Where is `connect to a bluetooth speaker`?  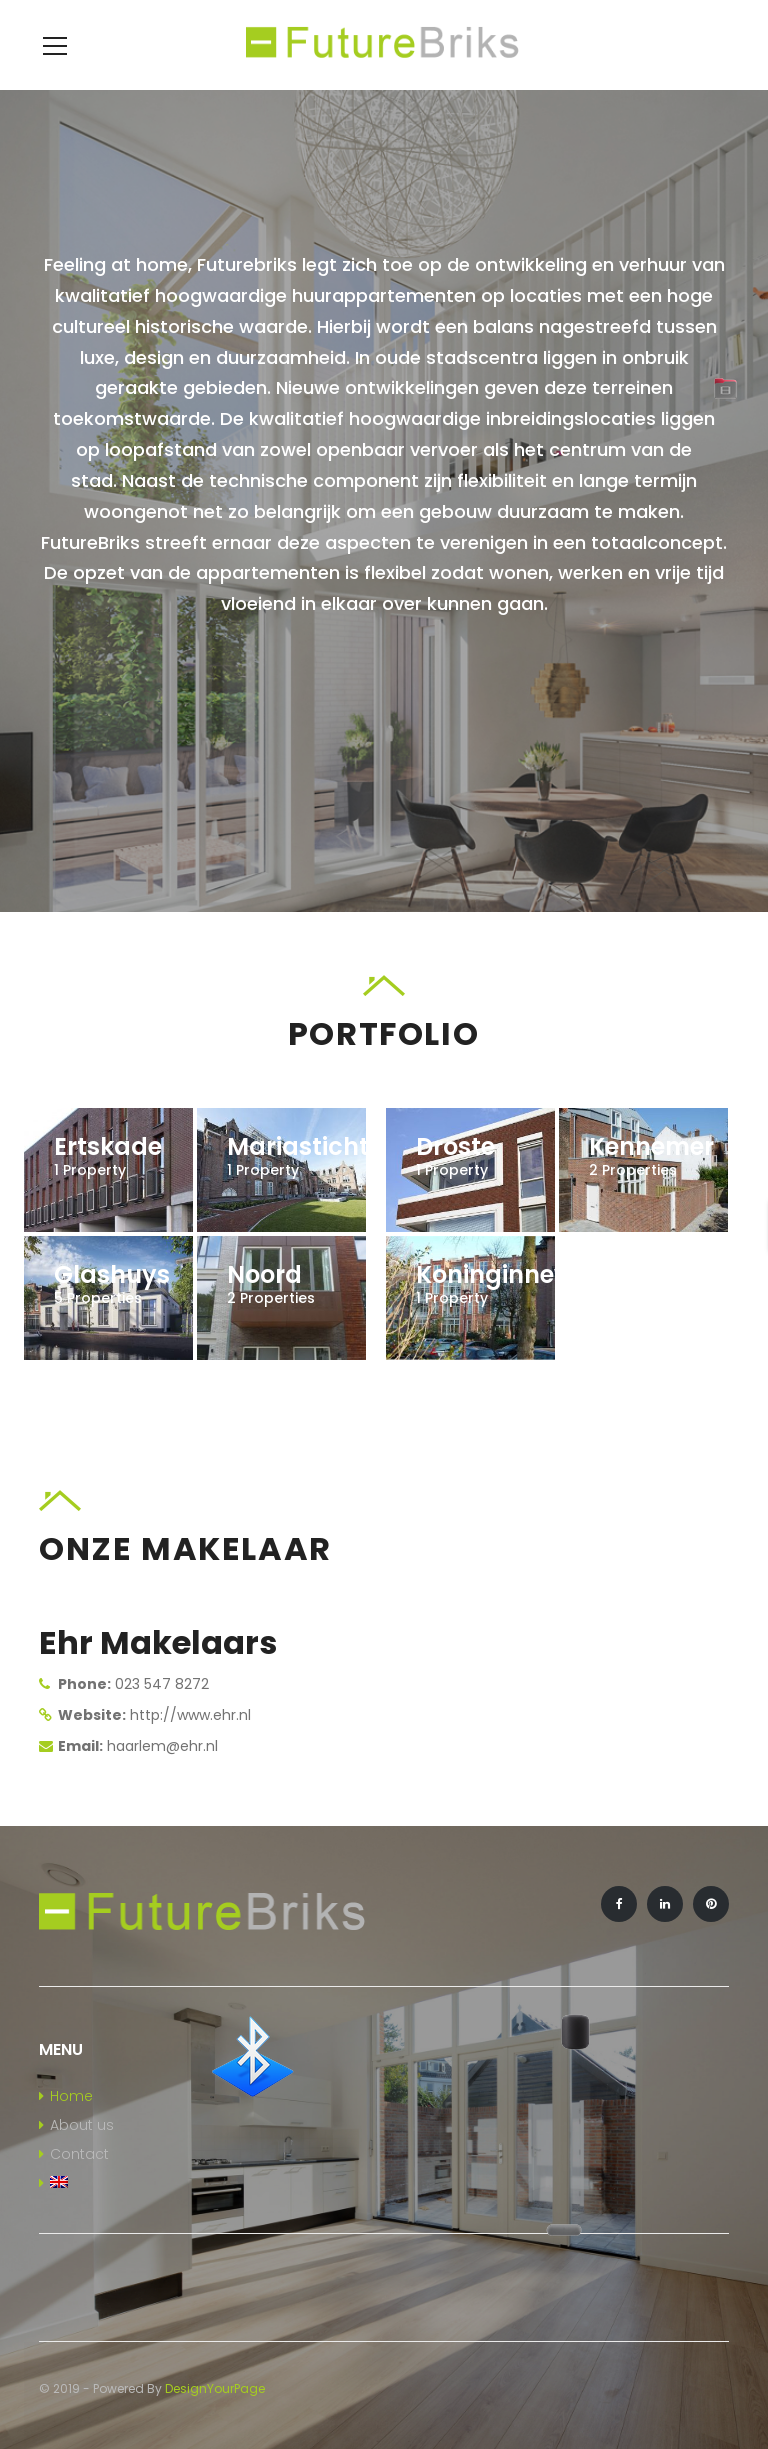 connect to a bluetooth speaker is located at coordinates (564, 2230).